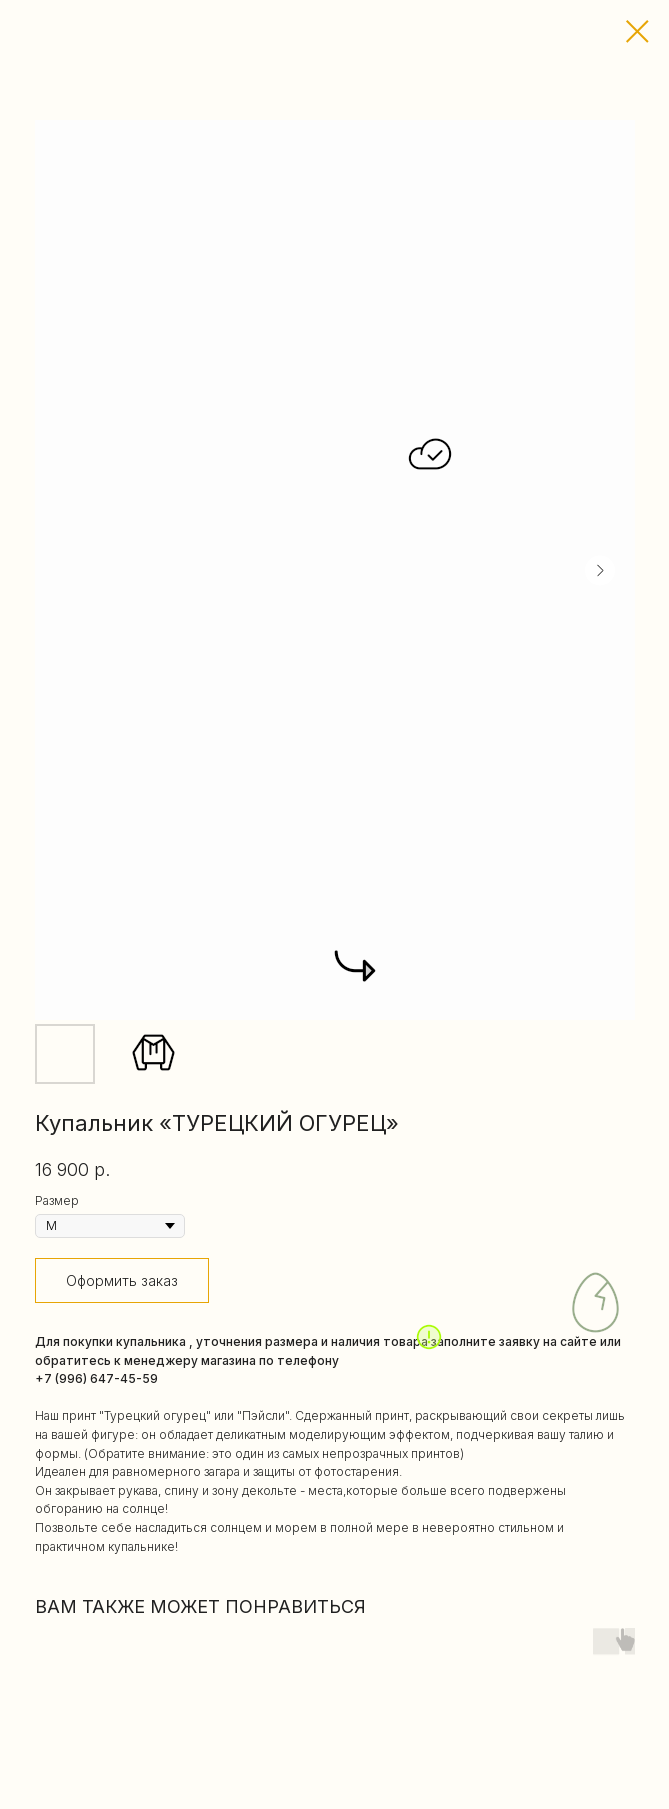  I want to click on indicates a warning or caution state, so click(429, 1337).